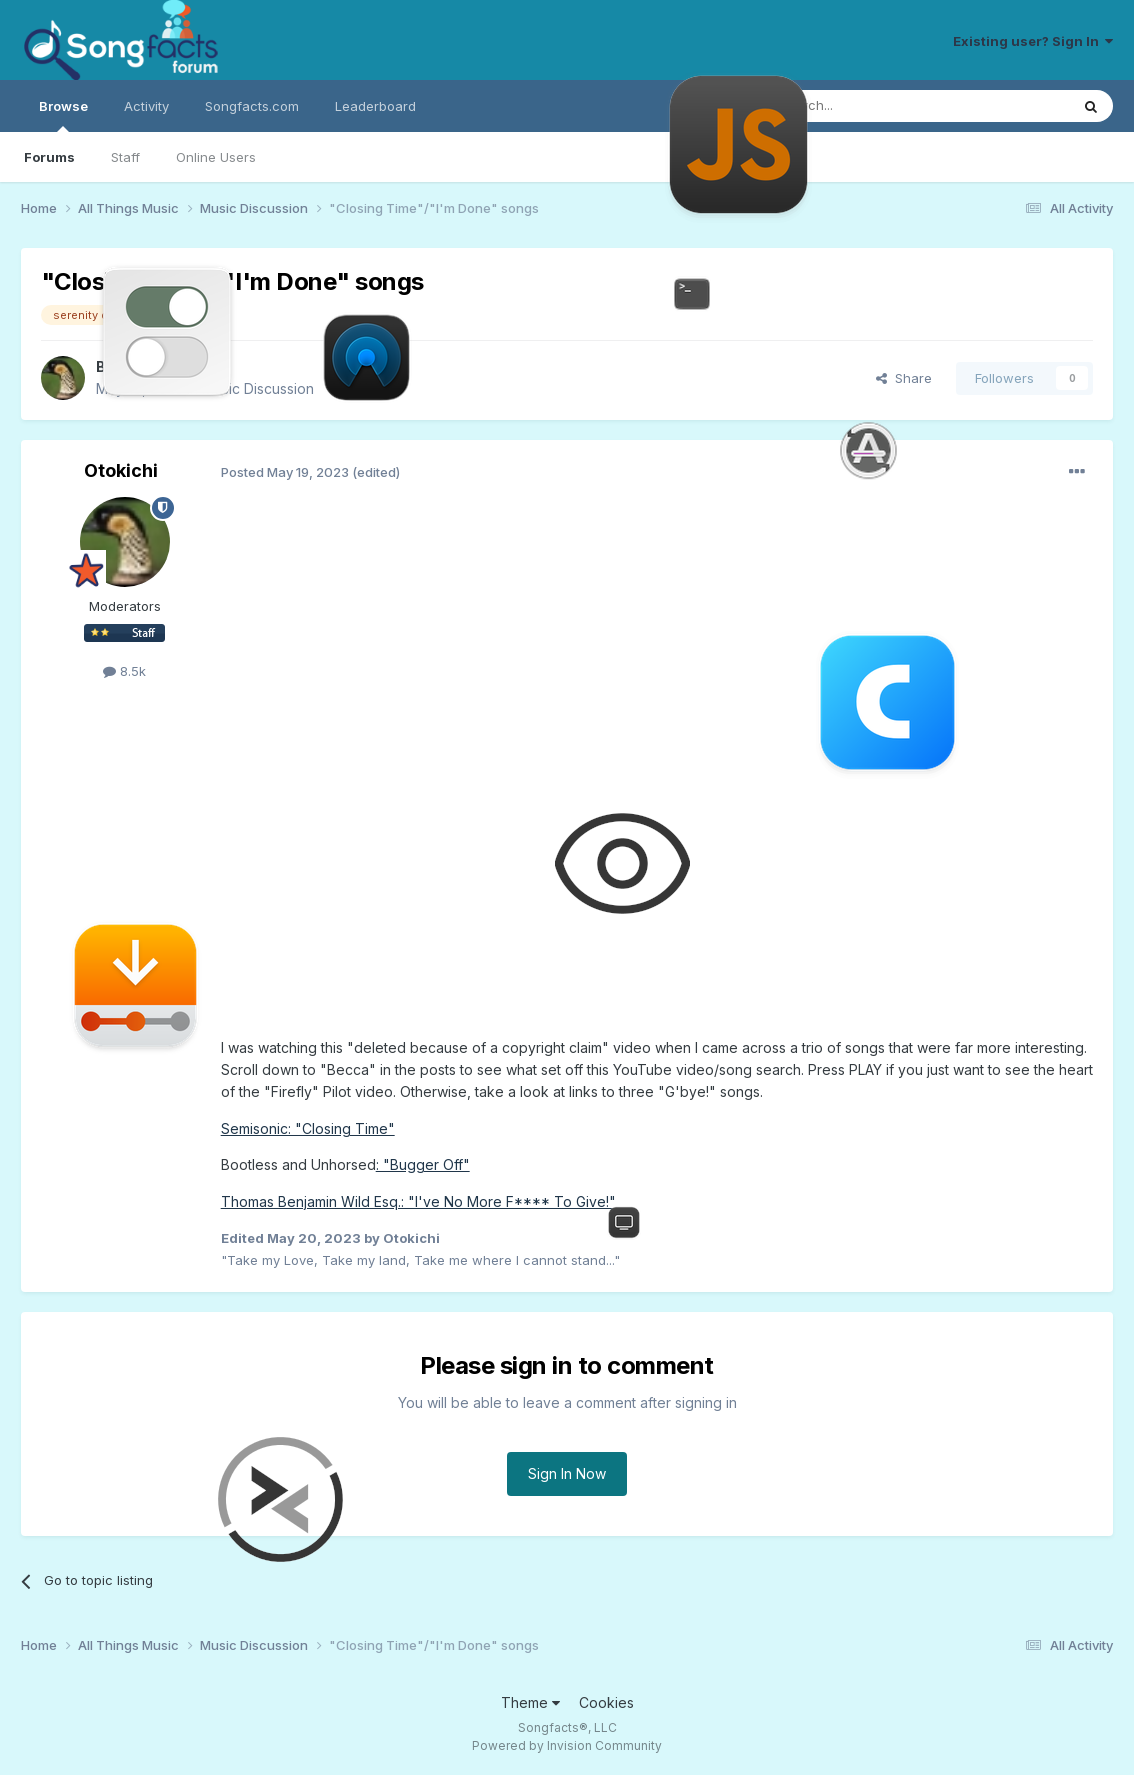 This screenshot has width=1134, height=1775. I want to click on open remmina remote desktop client, so click(280, 1499).